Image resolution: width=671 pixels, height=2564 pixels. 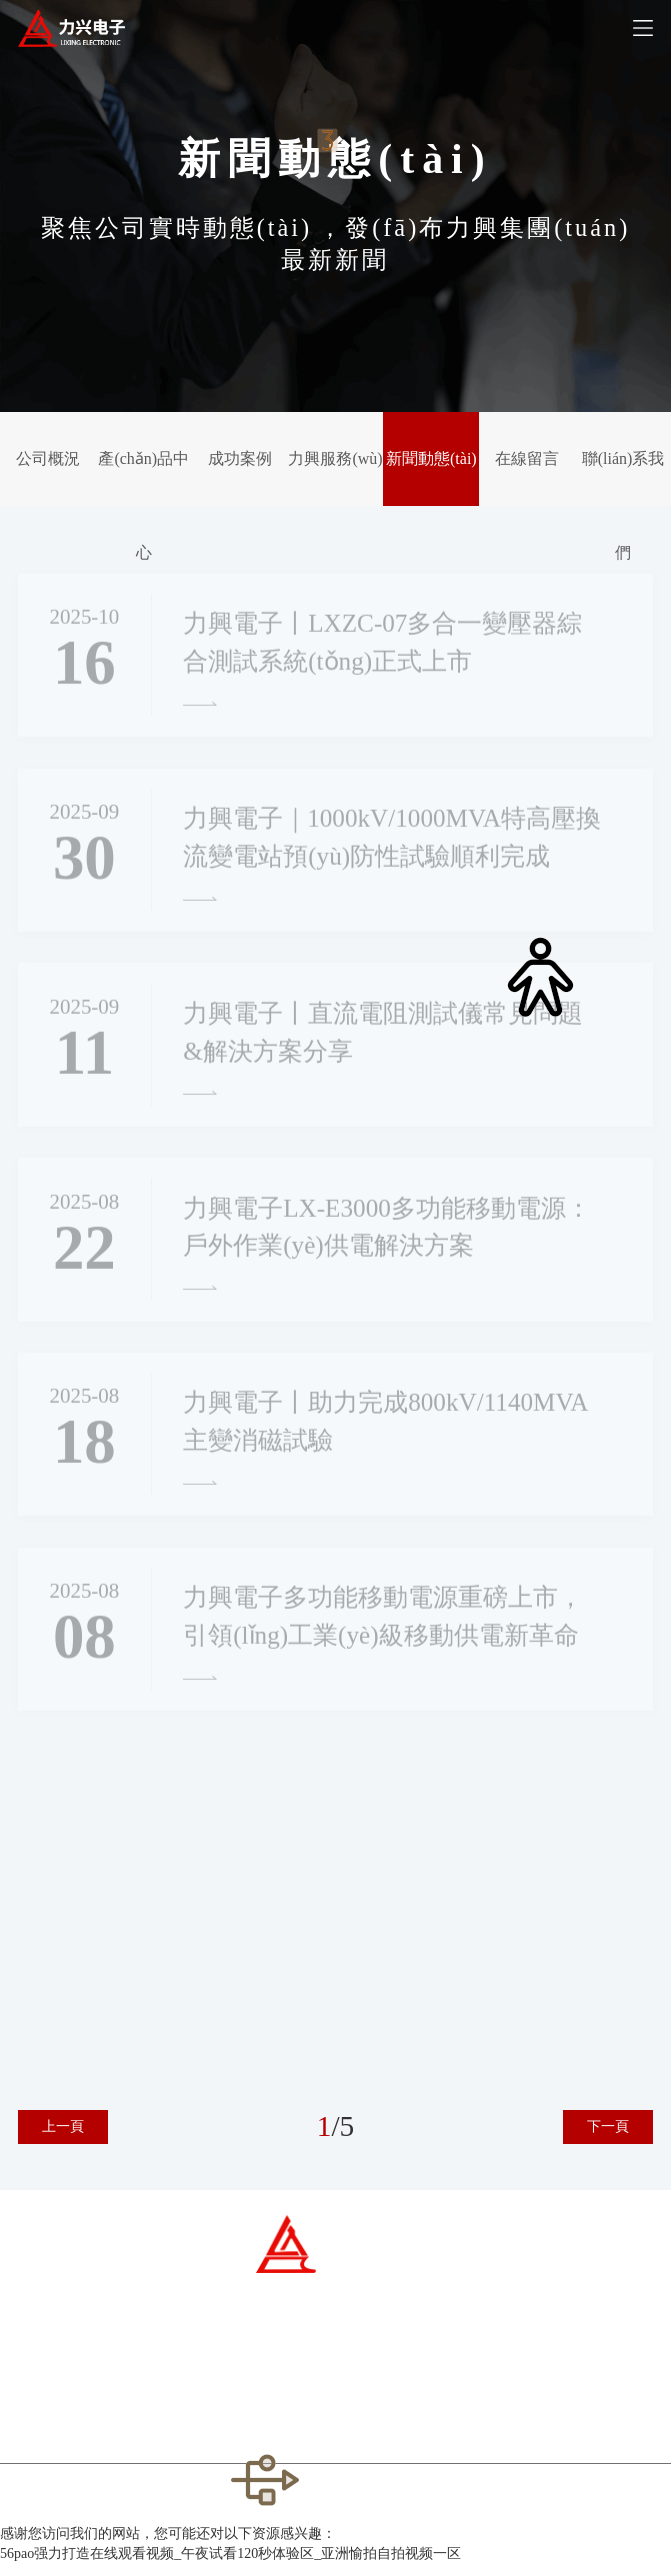 What do you see at coordinates (540, 978) in the screenshot?
I see `view your profile` at bounding box center [540, 978].